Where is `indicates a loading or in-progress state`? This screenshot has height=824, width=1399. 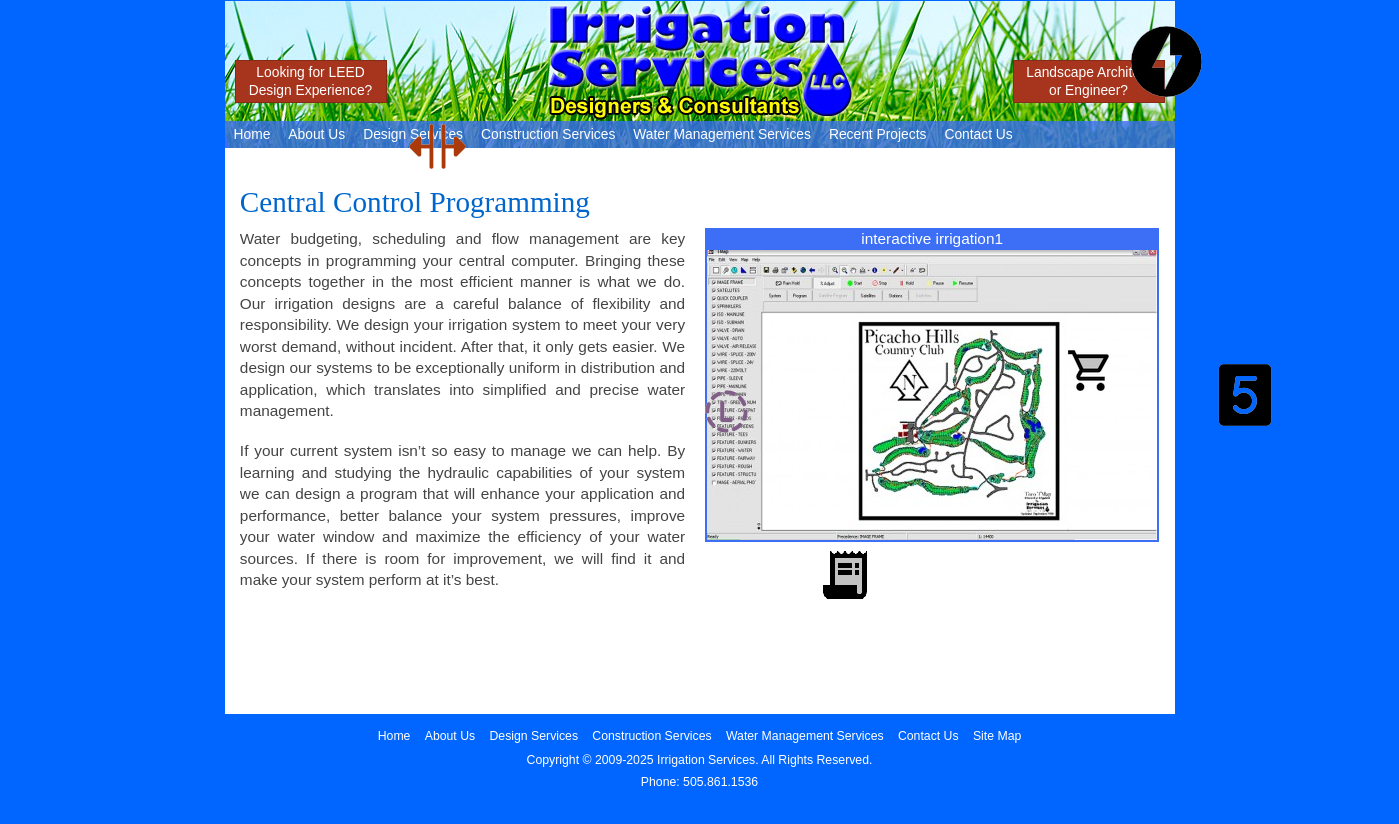
indicates a loading or in-progress state is located at coordinates (726, 411).